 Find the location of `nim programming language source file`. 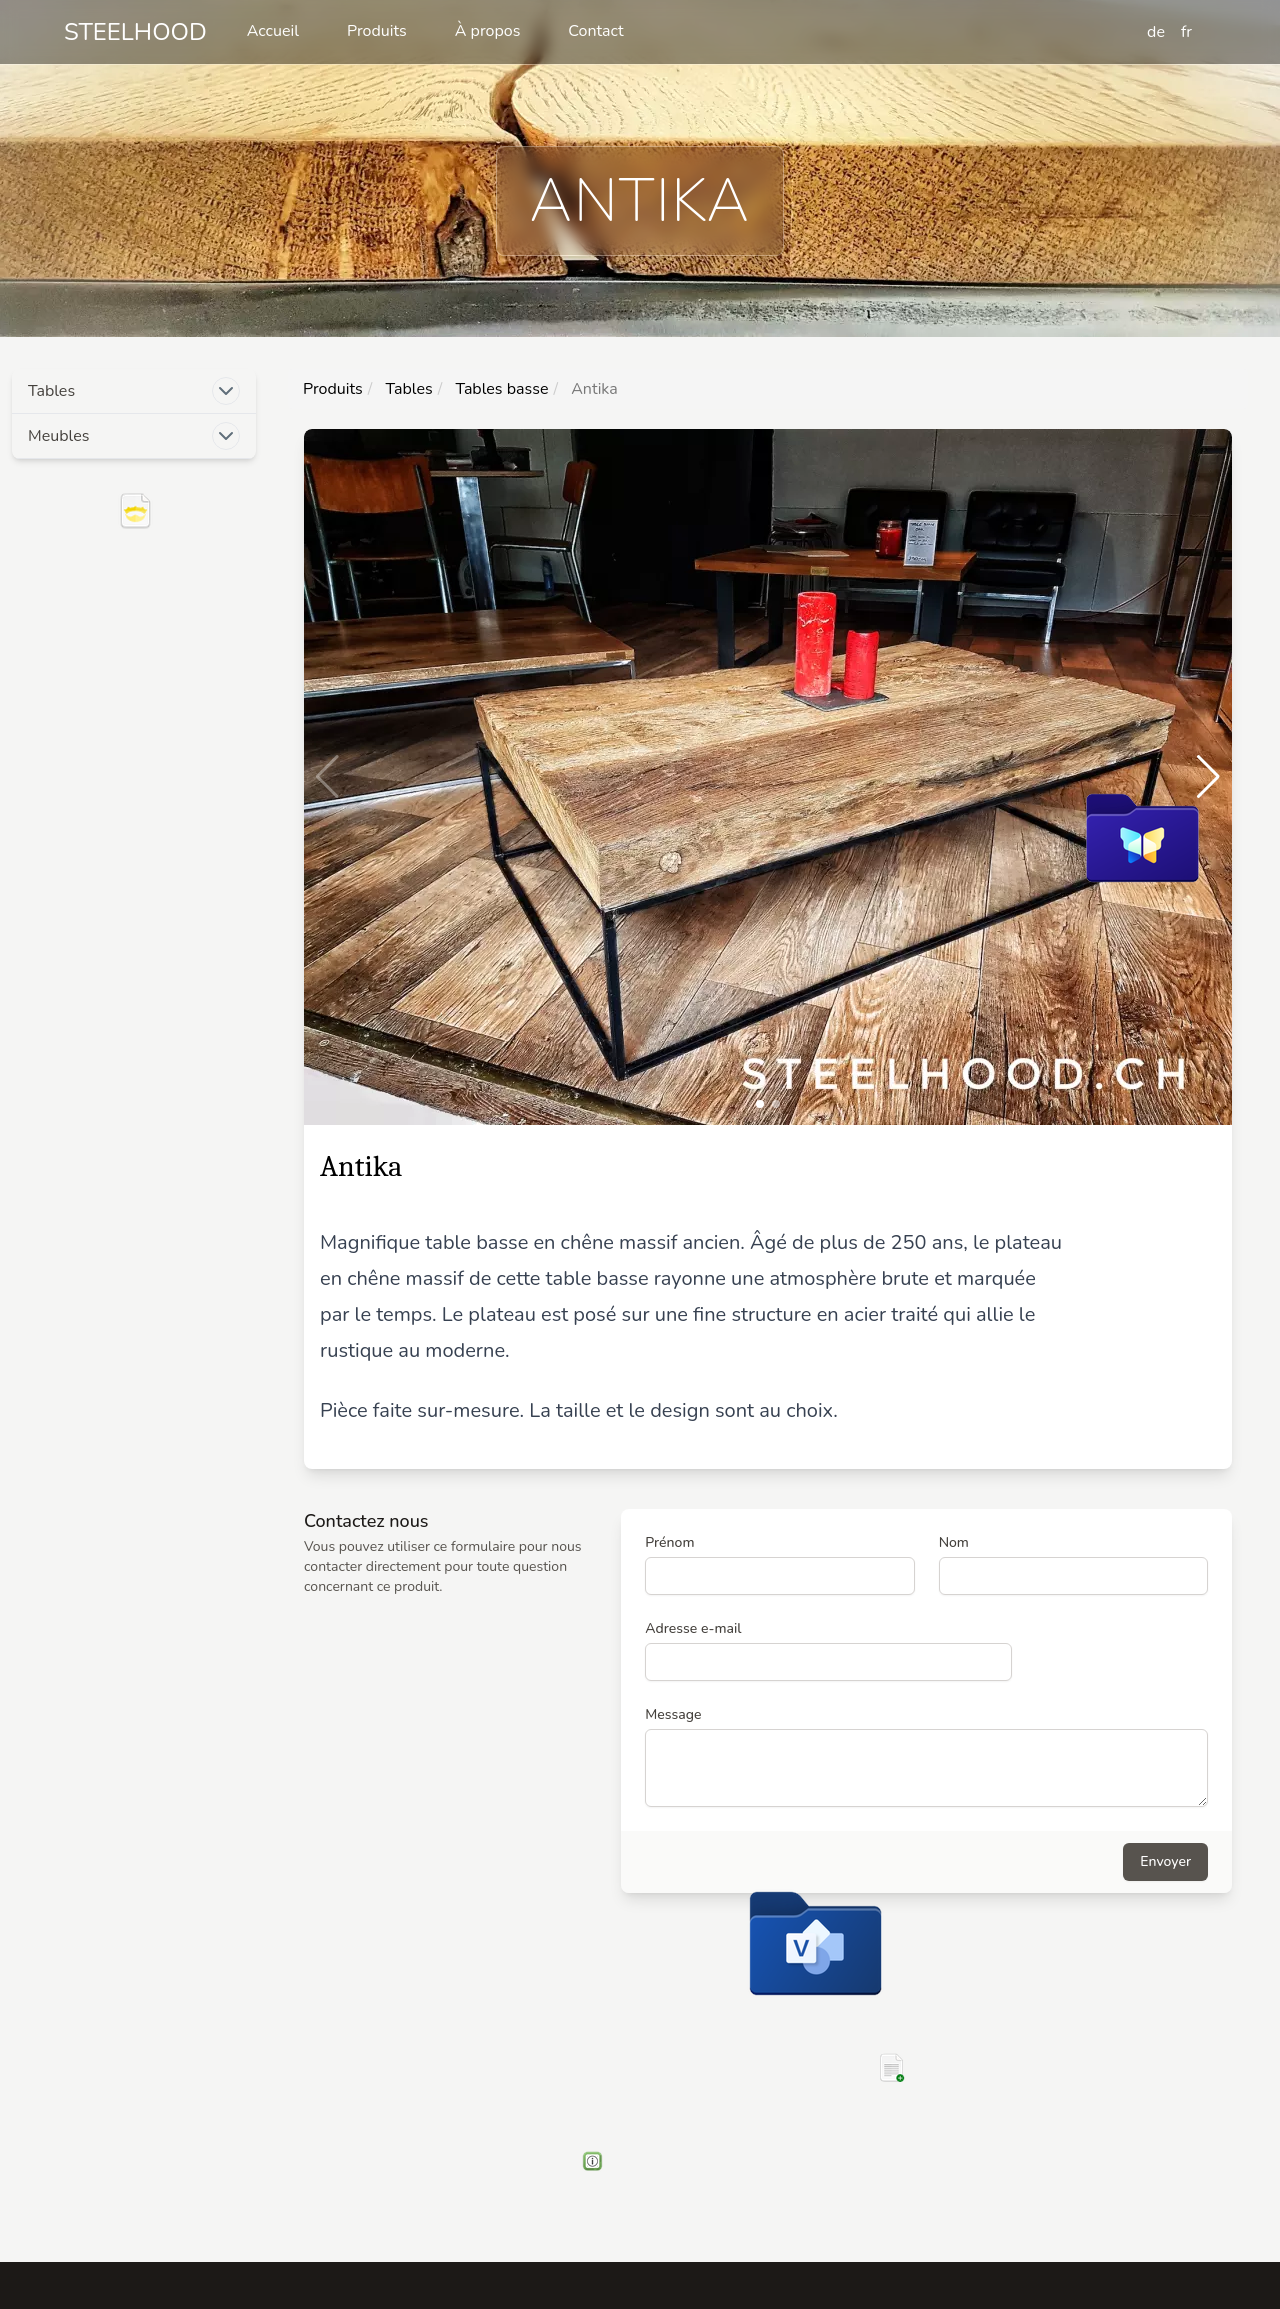

nim programming language source file is located at coordinates (135, 510).